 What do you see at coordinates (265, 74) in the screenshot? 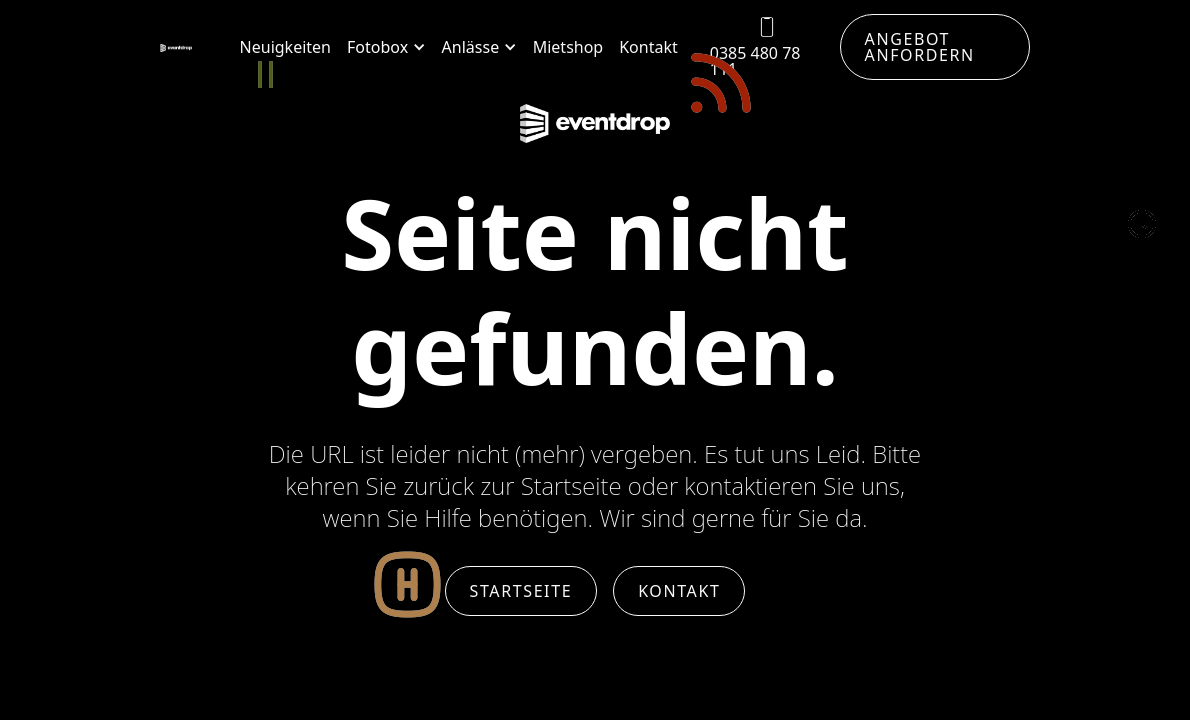
I see `pause media playback` at bounding box center [265, 74].